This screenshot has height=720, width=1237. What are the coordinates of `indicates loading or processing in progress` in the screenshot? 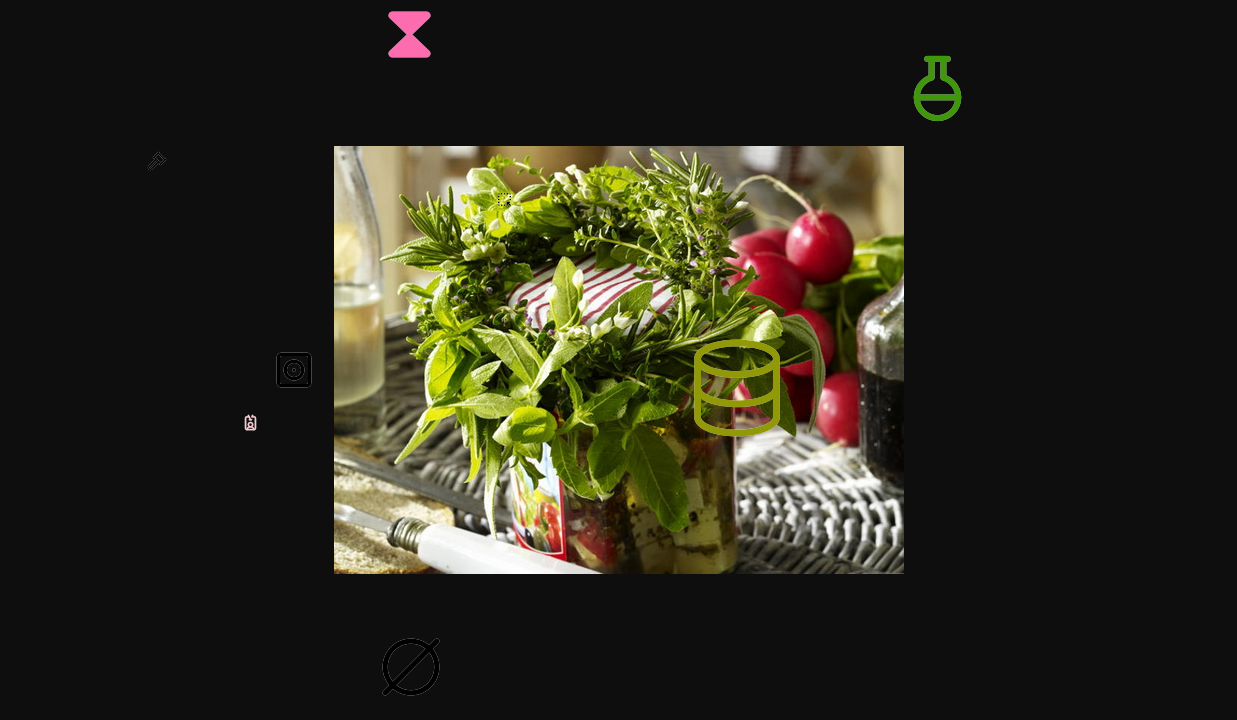 It's located at (409, 34).